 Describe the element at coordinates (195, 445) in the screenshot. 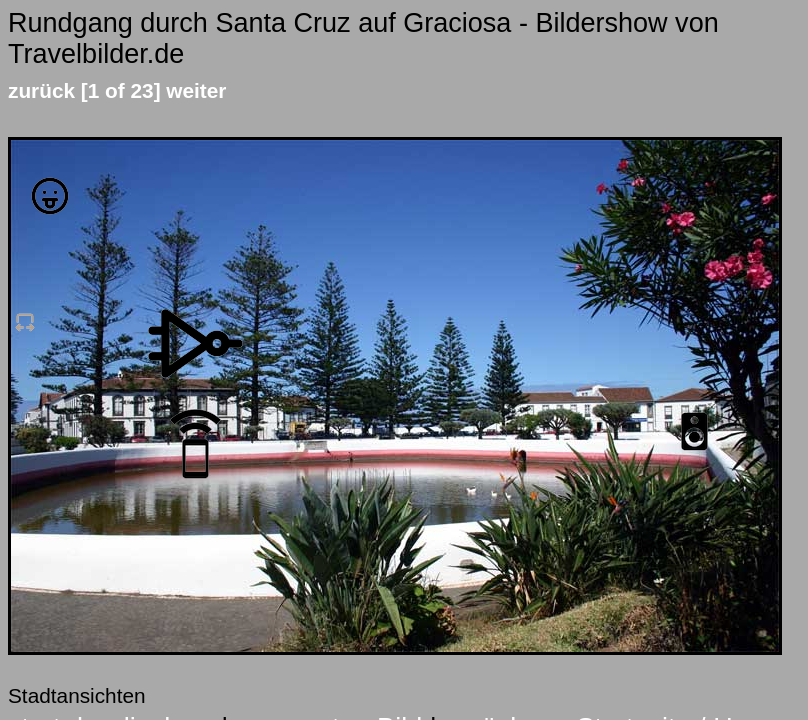

I see `enable speakerphone mode during a call` at that location.